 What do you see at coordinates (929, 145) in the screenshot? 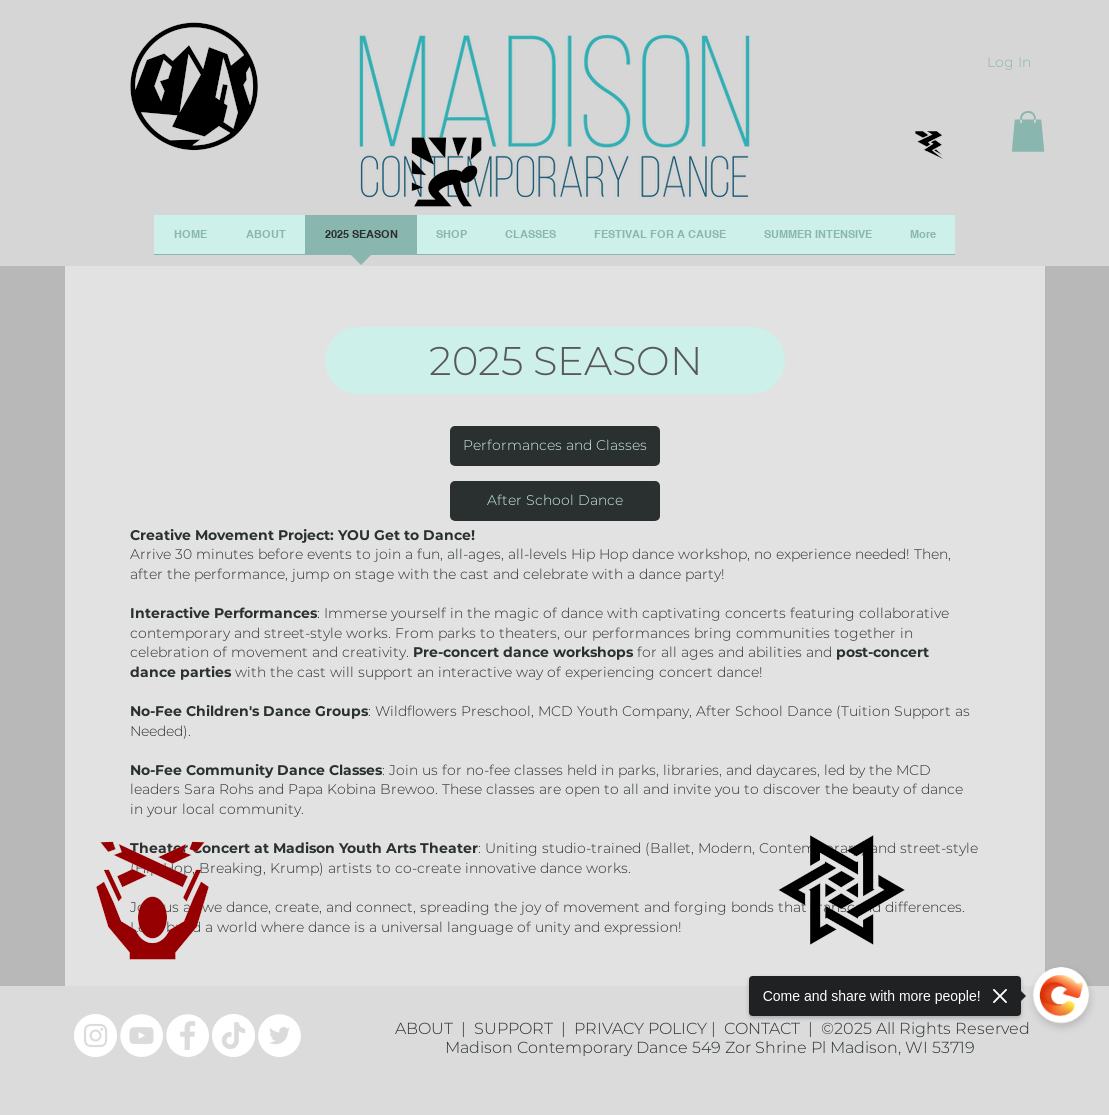
I see `activate lightning or electric ability` at bounding box center [929, 145].